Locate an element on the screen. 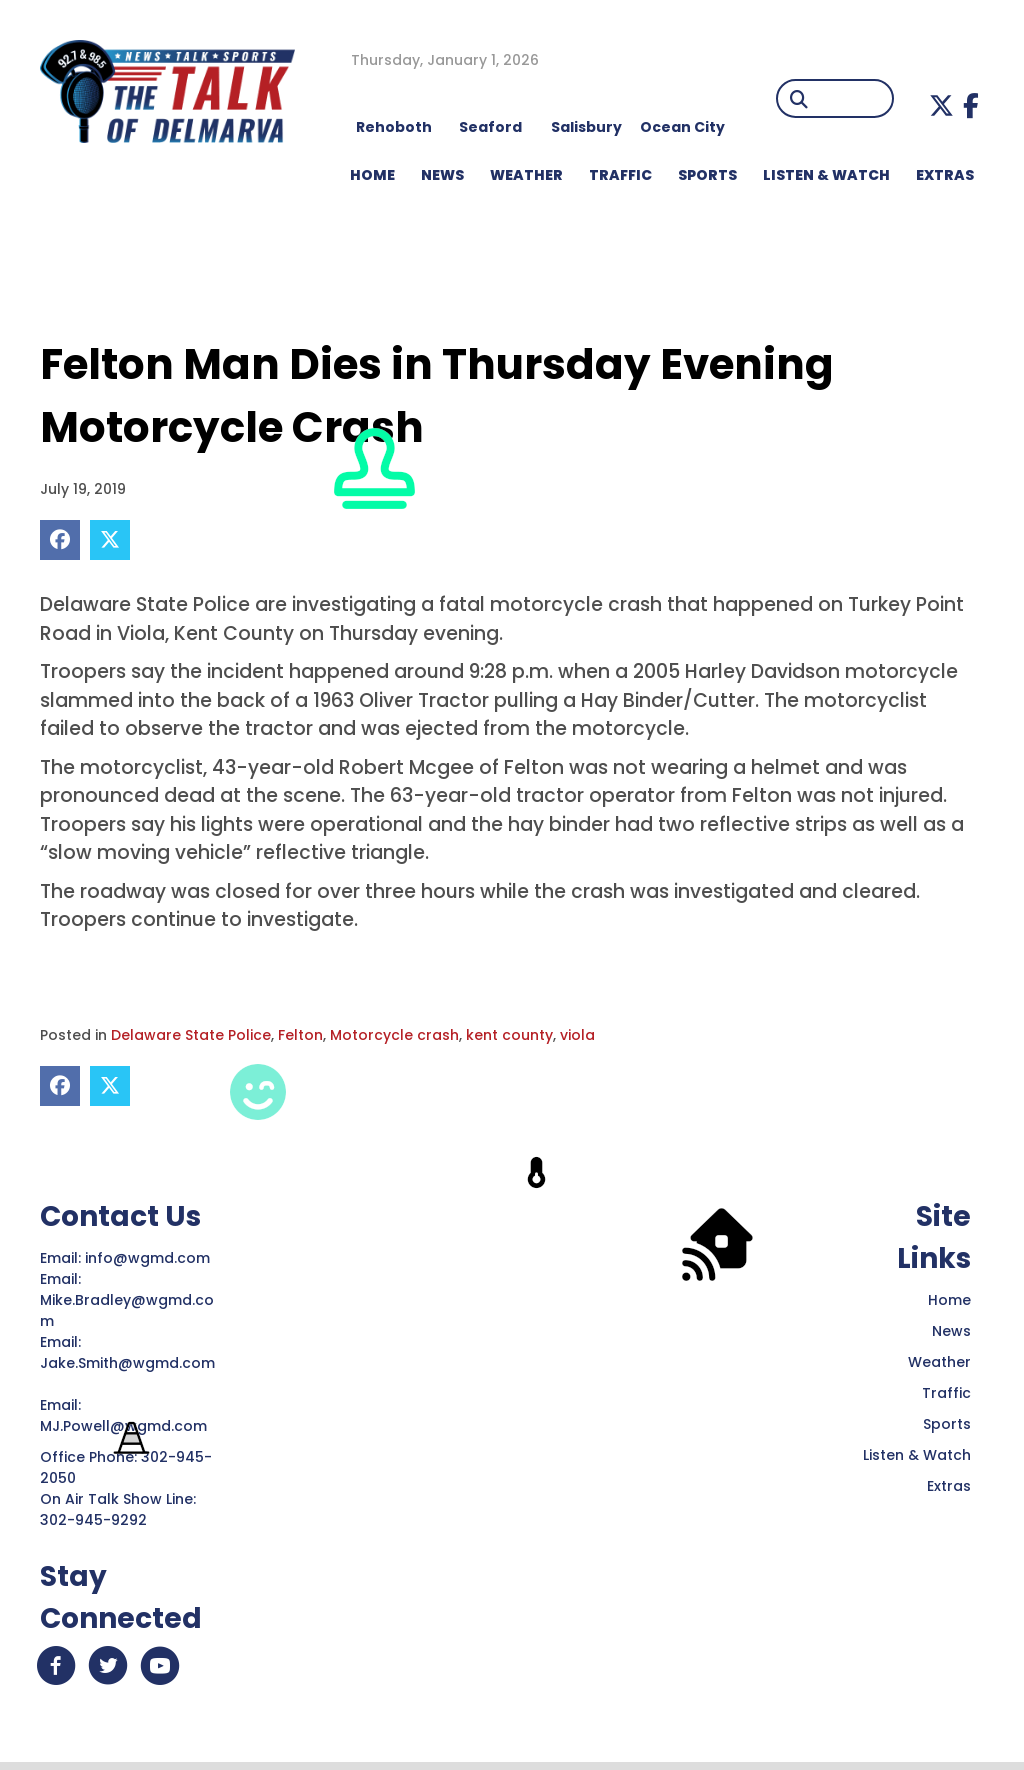 The height and width of the screenshot is (1770, 1024). indicates area under construction or maintenance is located at coordinates (131, 1438).